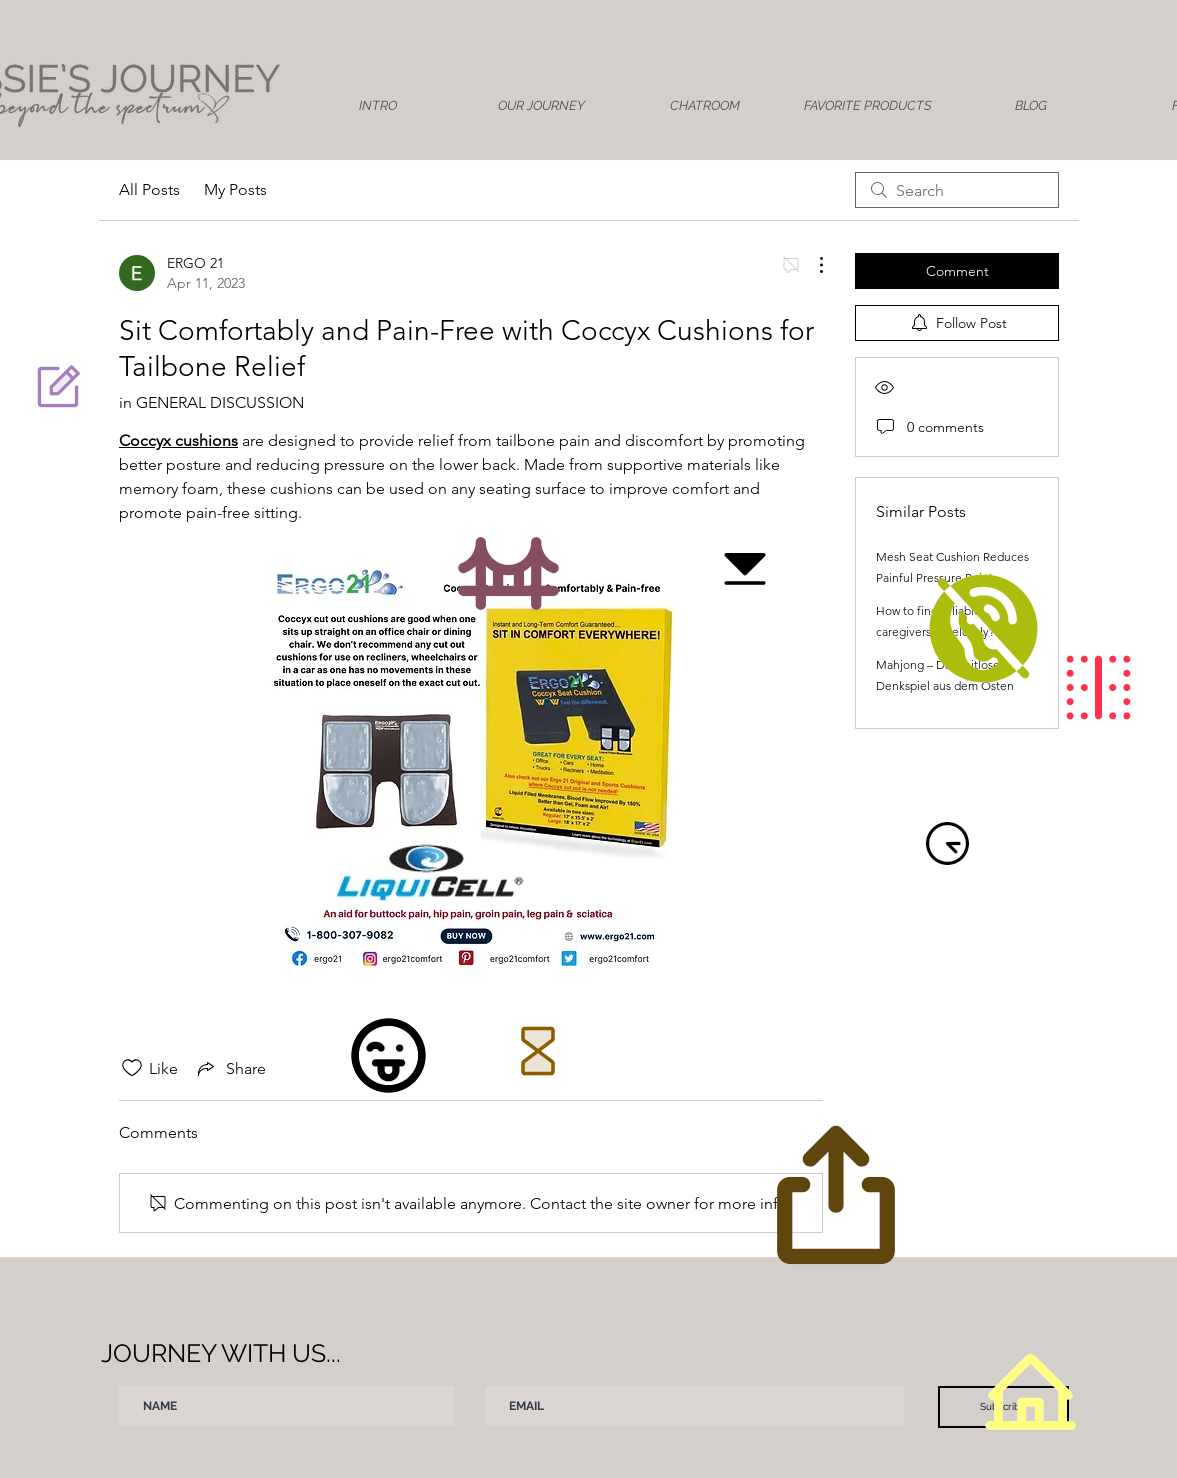 The width and height of the screenshot is (1177, 1478). What do you see at coordinates (947, 843) in the screenshot?
I see `indicates afternoon time or PM hours` at bounding box center [947, 843].